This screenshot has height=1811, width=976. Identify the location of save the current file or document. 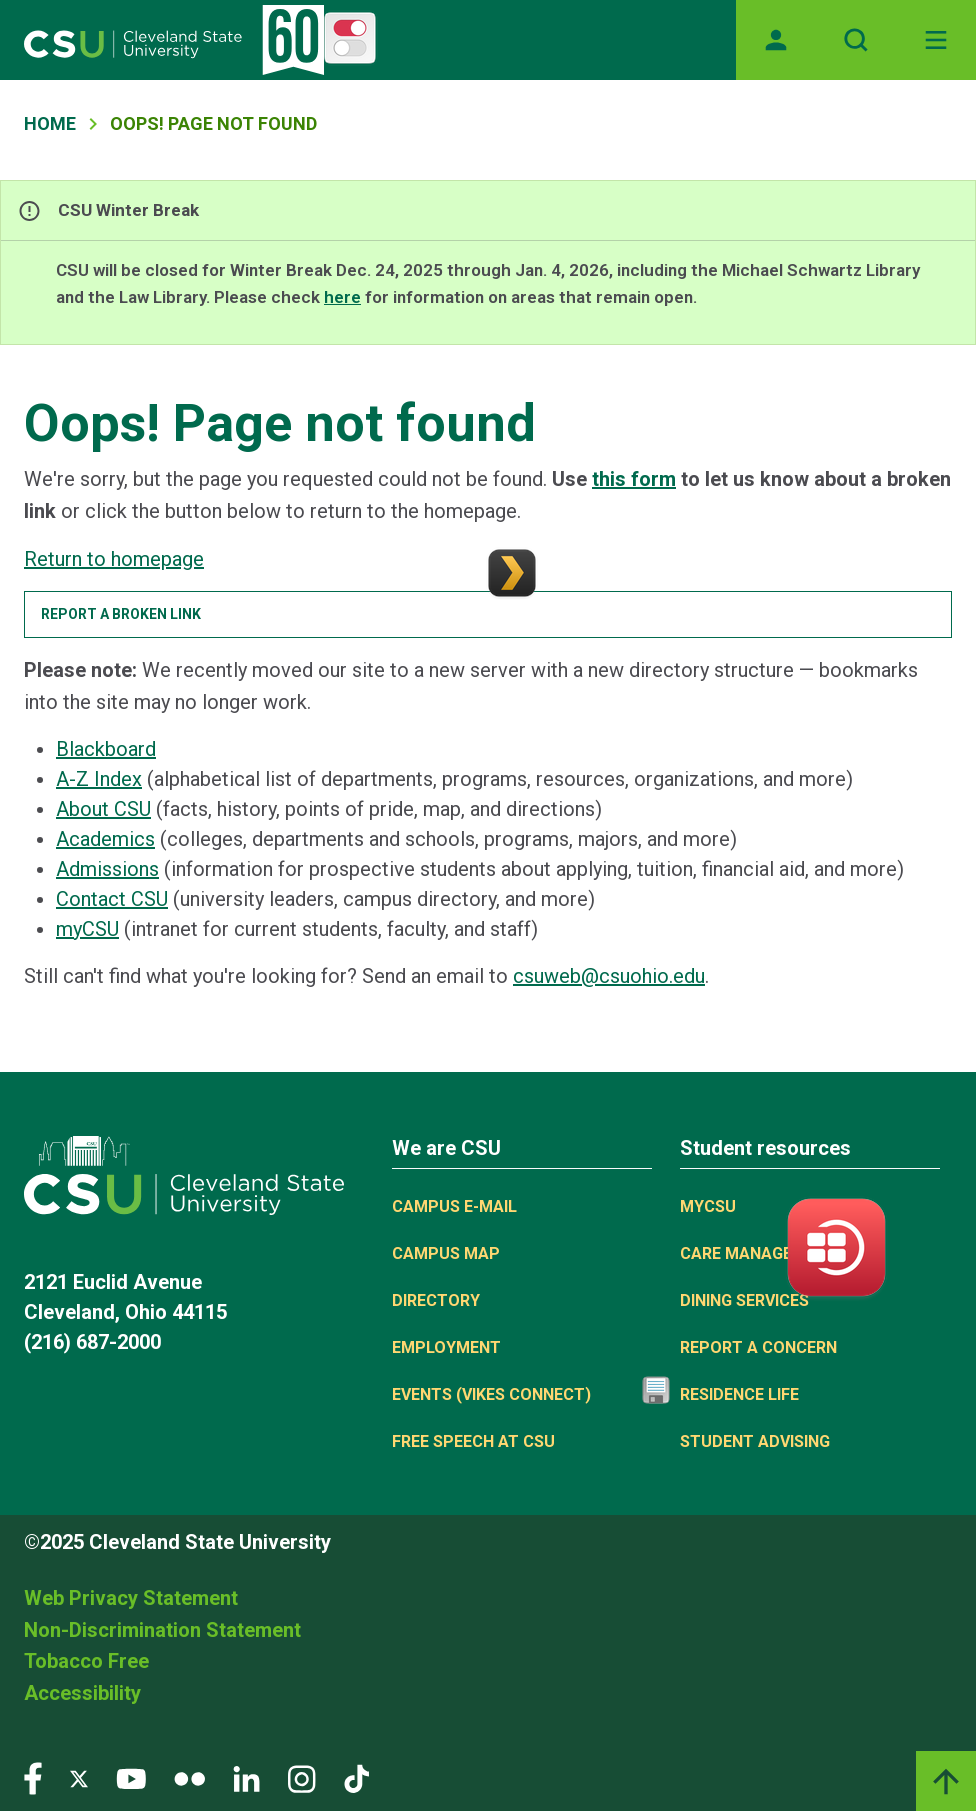
(656, 1390).